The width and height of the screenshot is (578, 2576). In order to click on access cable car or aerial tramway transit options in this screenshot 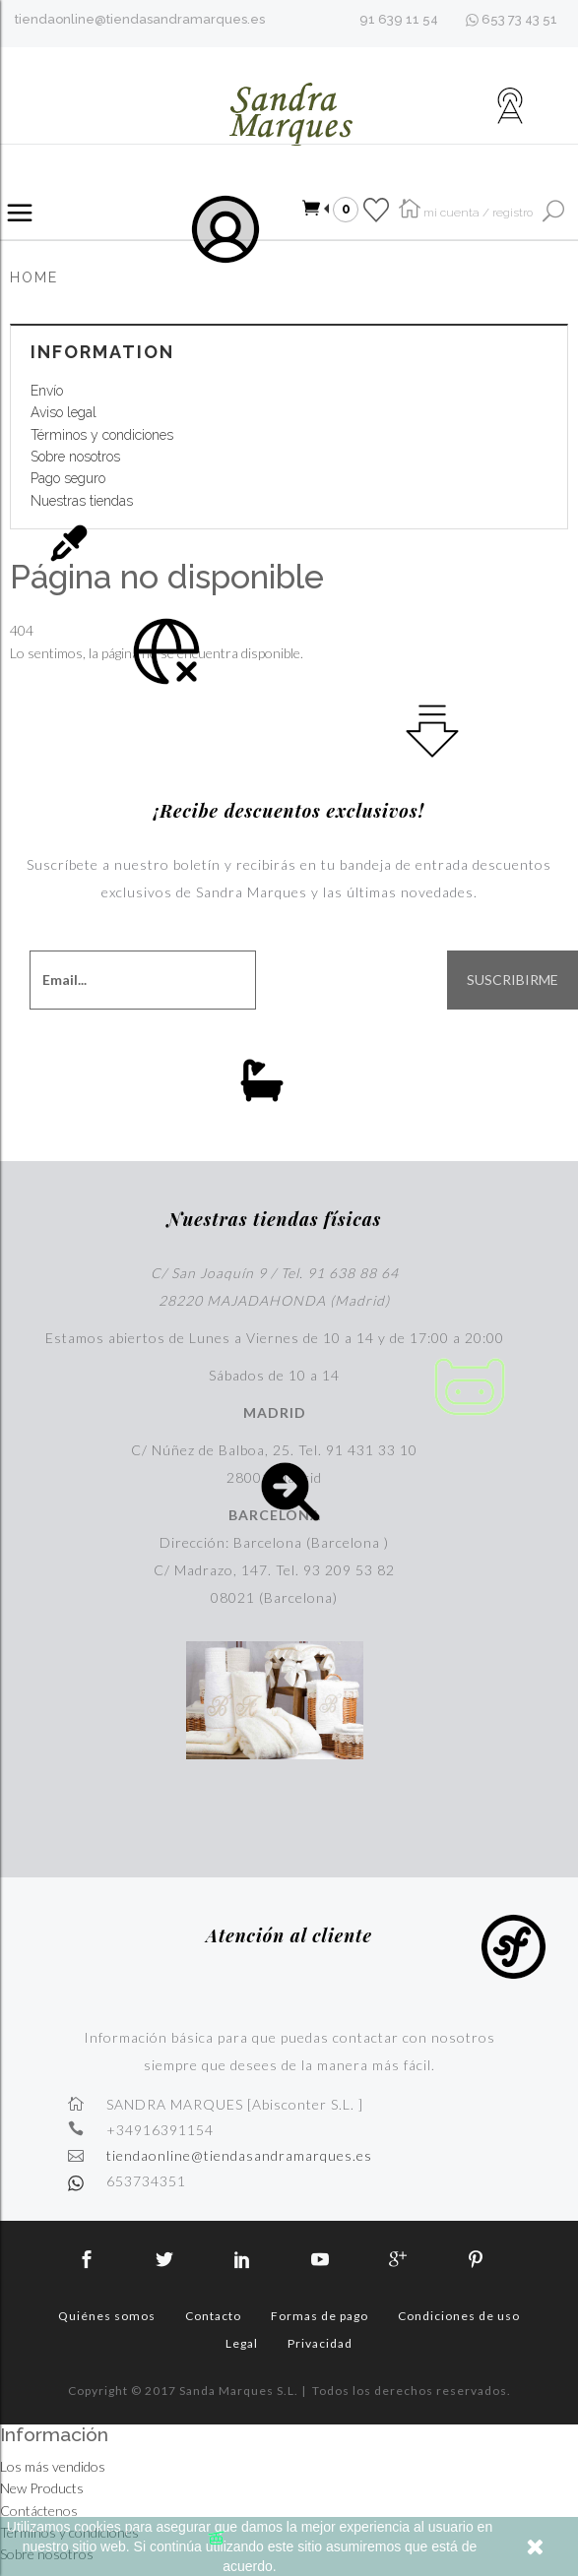, I will do `click(216, 2538)`.